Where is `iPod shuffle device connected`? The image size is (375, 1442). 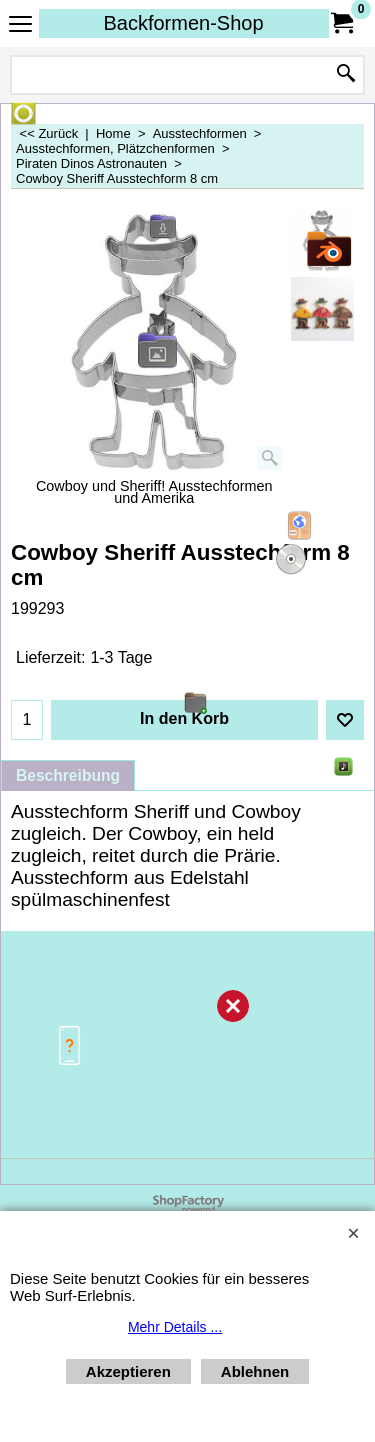
iPod shuffle device connected is located at coordinates (23, 113).